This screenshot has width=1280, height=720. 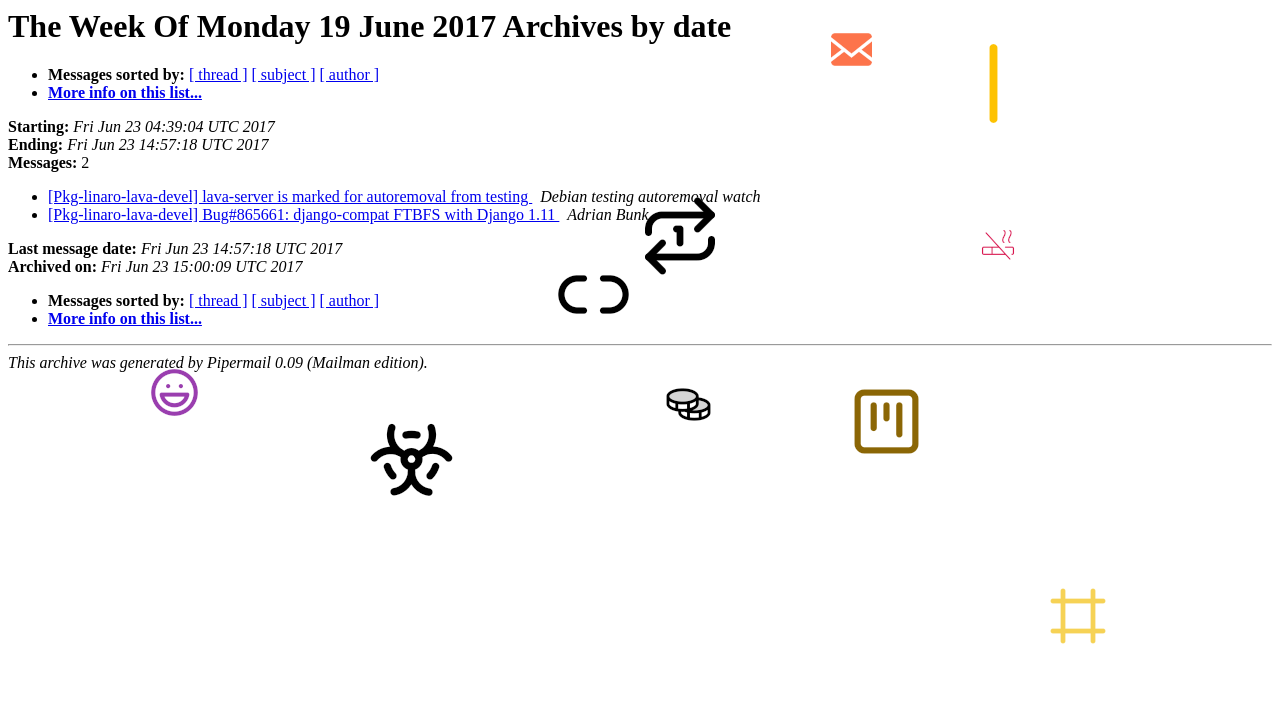 What do you see at coordinates (174, 392) in the screenshot?
I see `react with laughter to a message` at bounding box center [174, 392].